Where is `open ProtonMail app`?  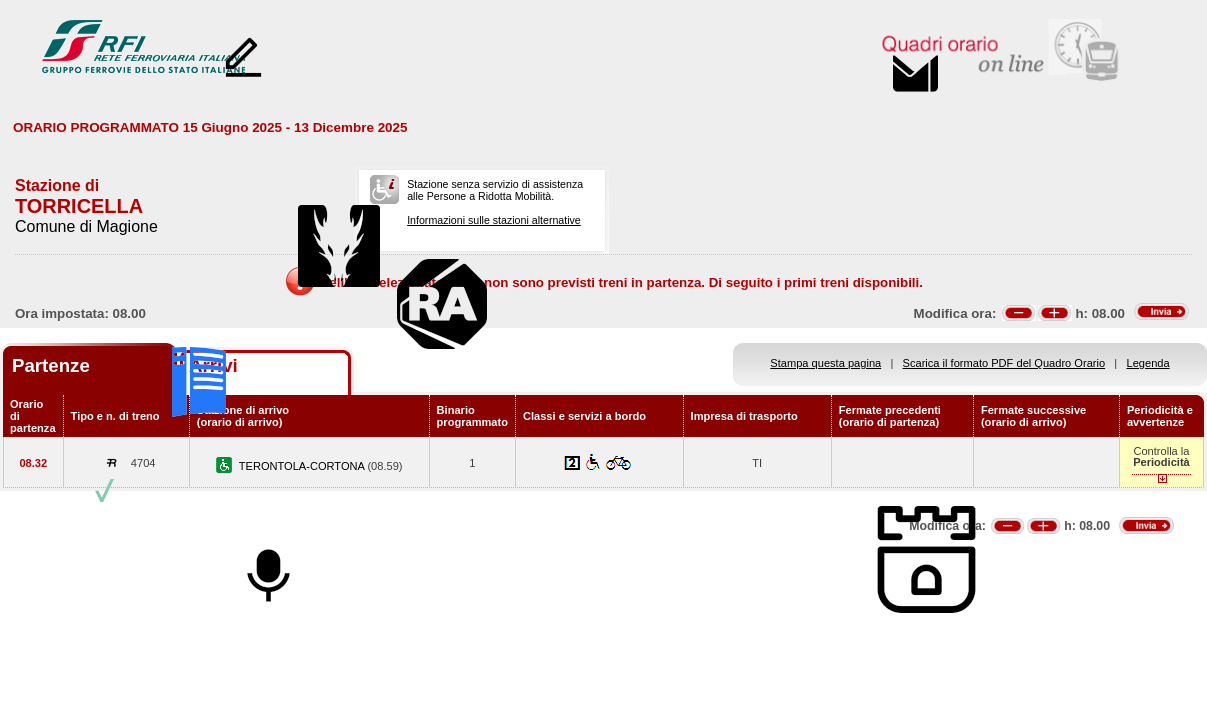 open ProtonMail app is located at coordinates (915, 73).